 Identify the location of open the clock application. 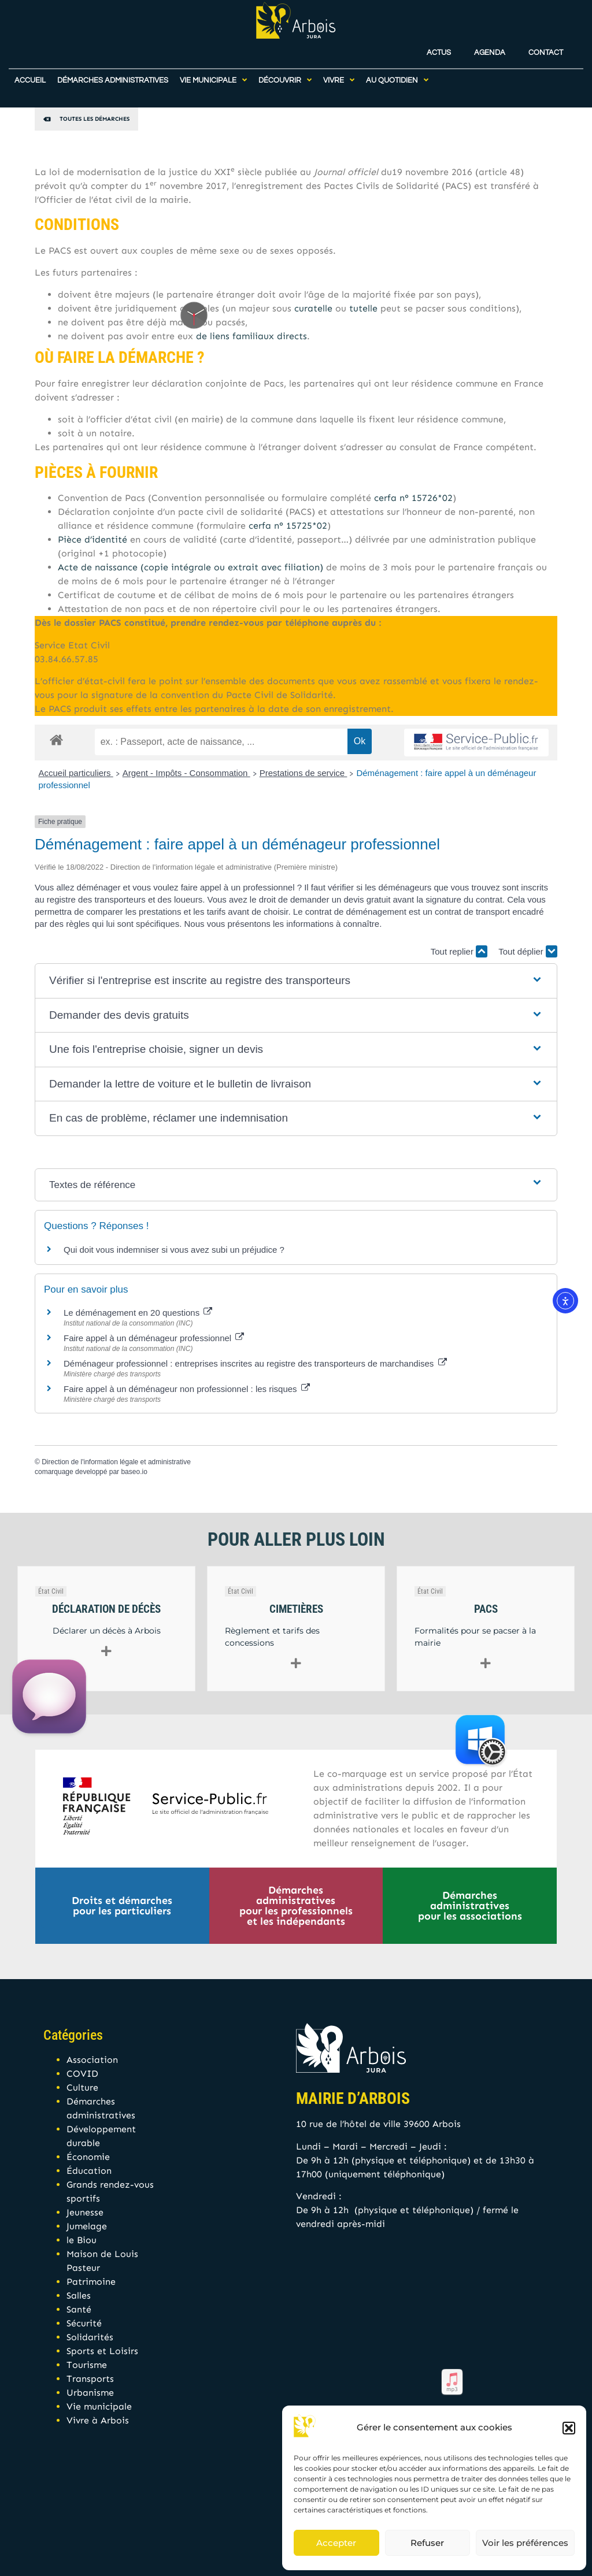
(194, 315).